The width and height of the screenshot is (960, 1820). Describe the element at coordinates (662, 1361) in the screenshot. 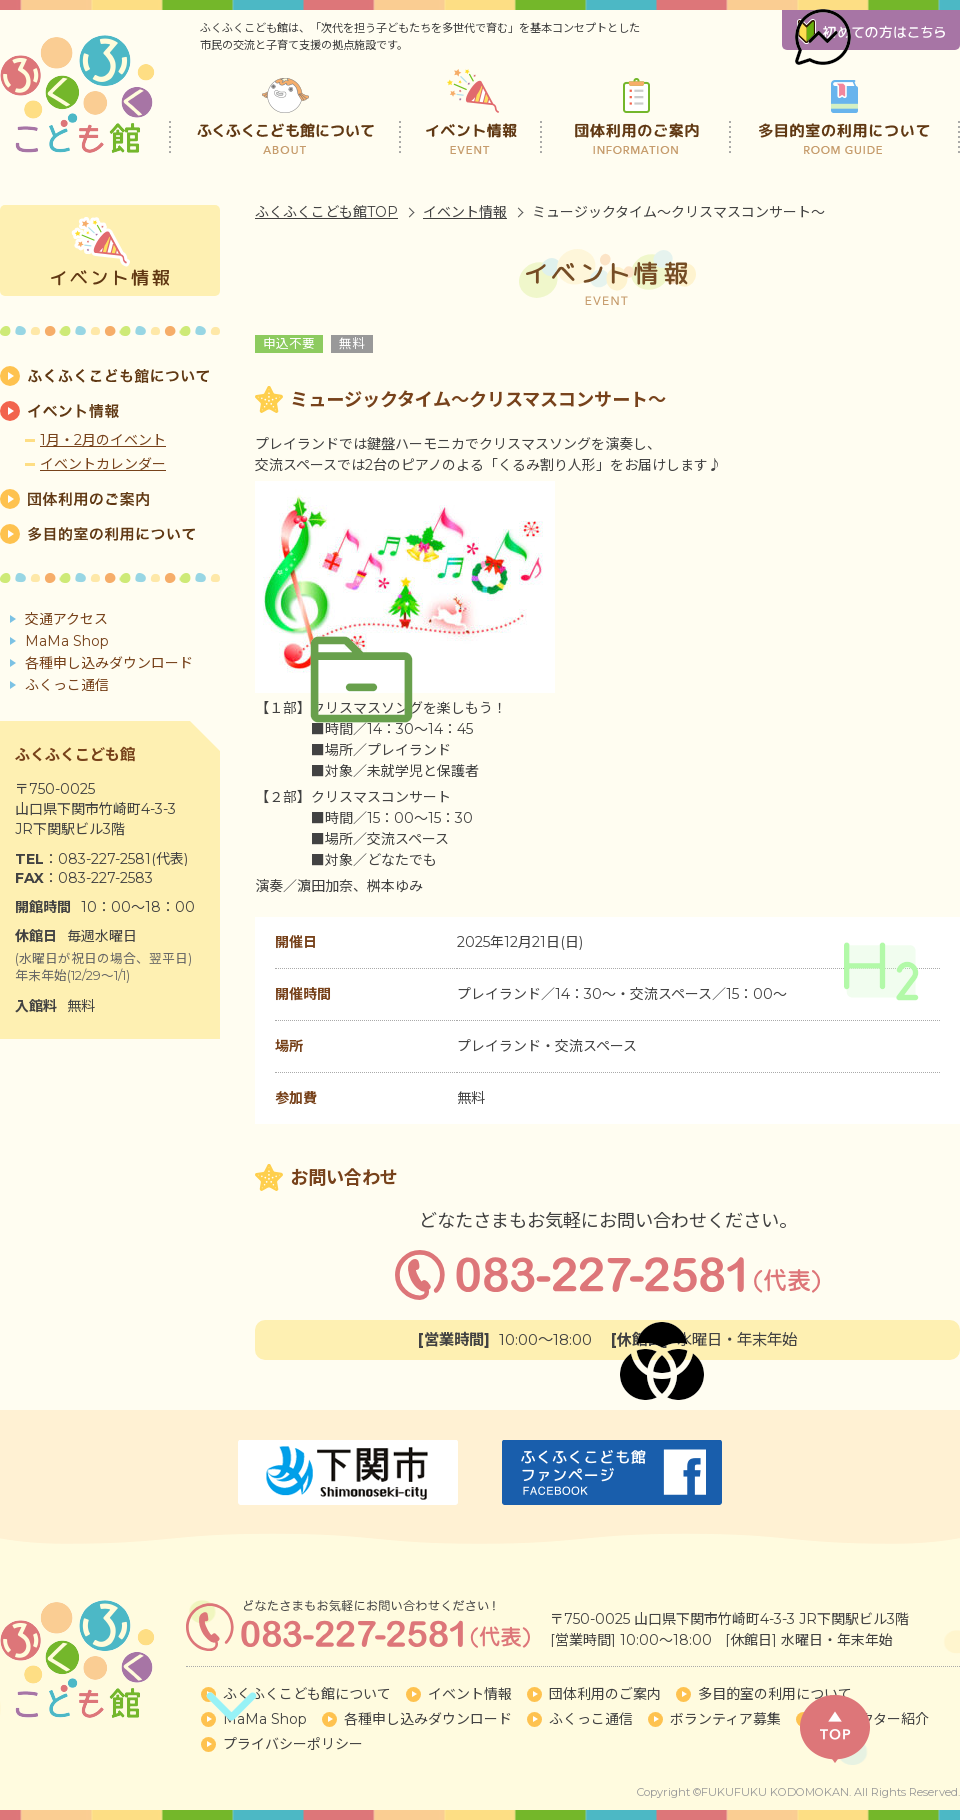

I see `adjust color filter settings` at that location.